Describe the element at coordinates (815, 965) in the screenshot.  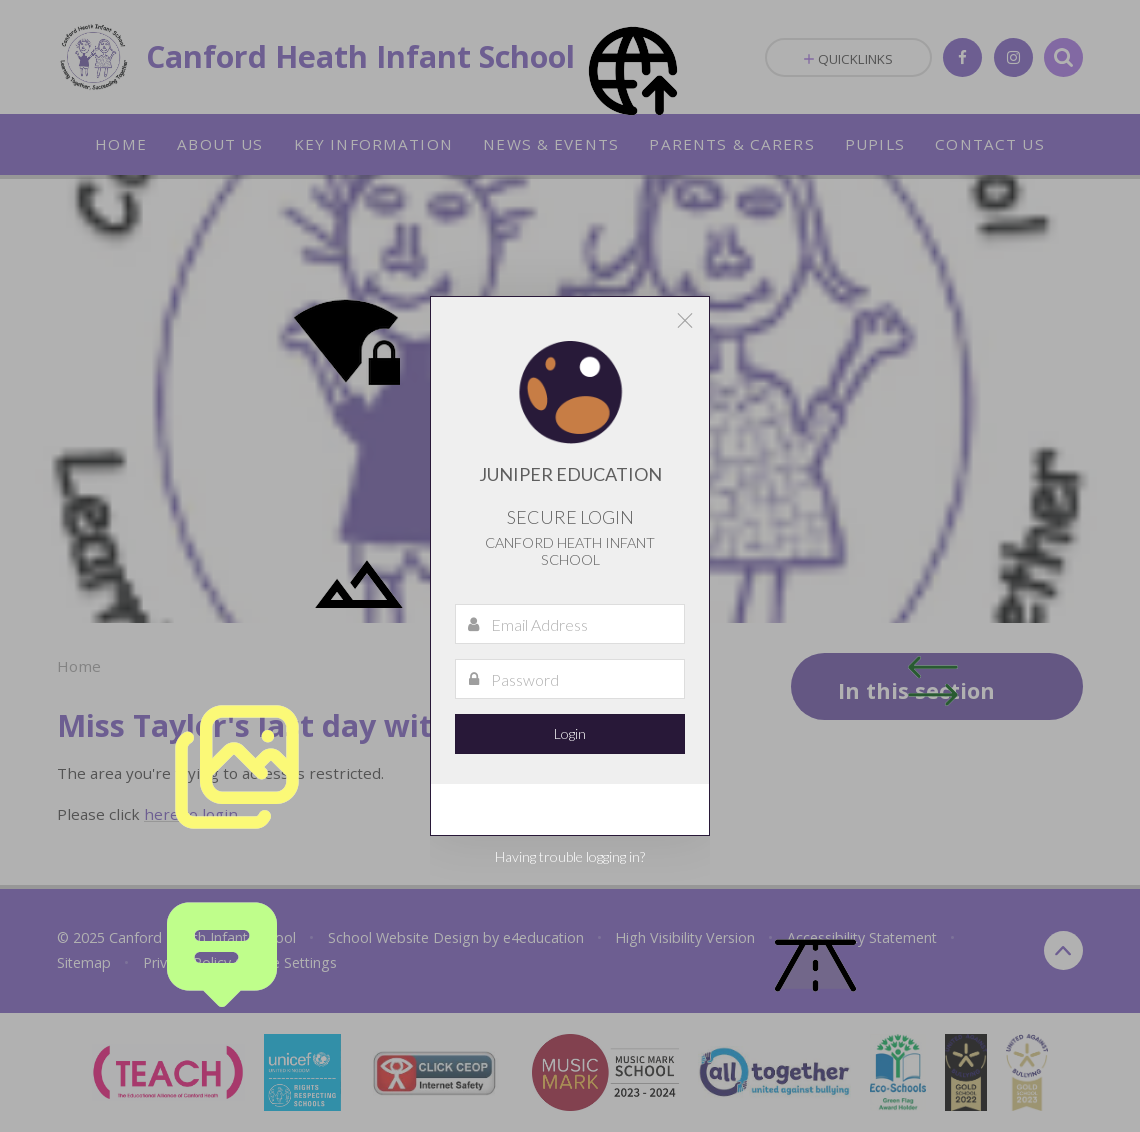
I see `view driving directions or navigation` at that location.